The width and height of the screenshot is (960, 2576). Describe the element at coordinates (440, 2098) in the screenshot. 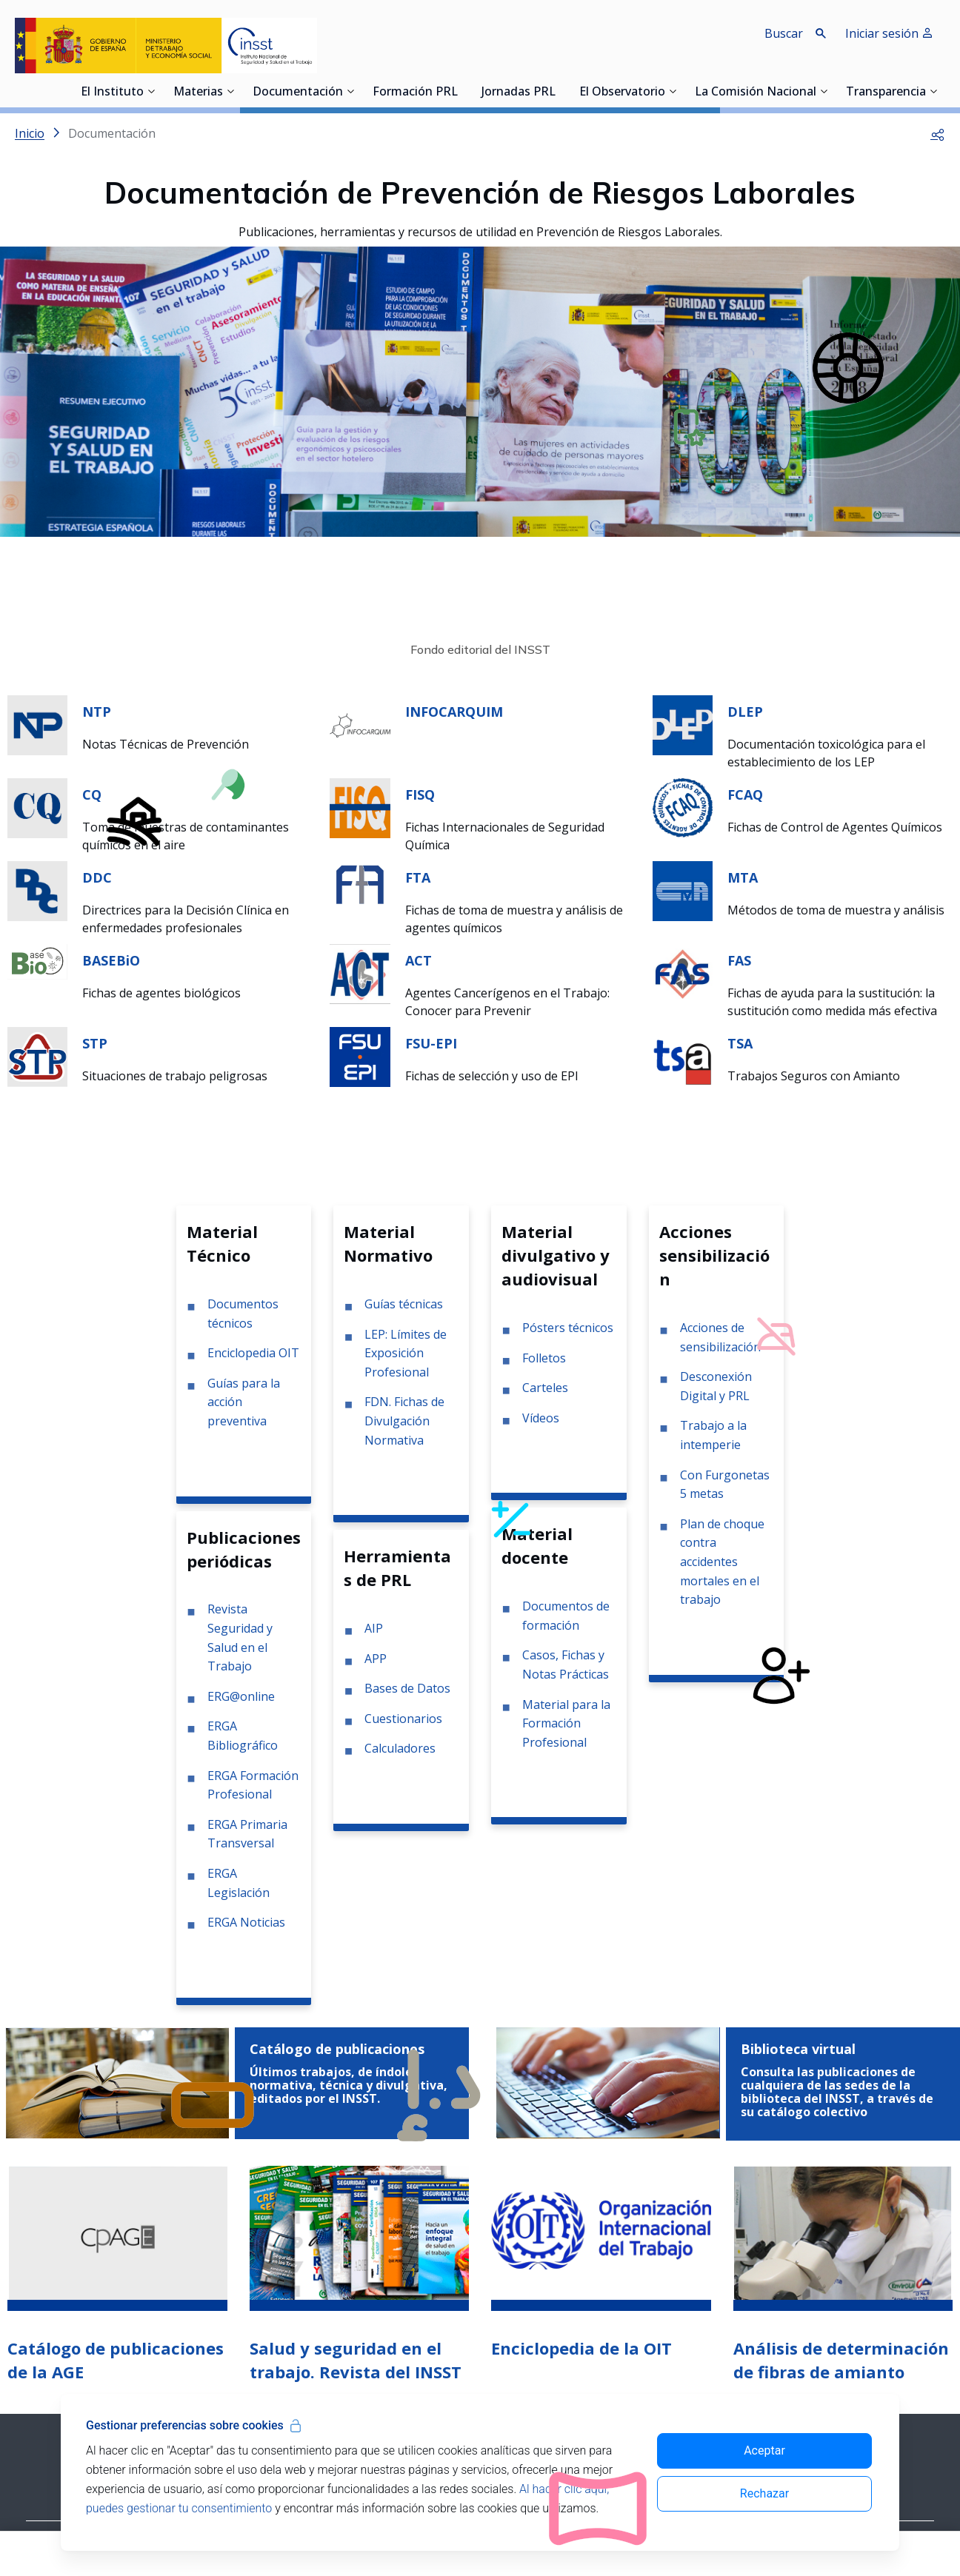

I see `indicates price or amount in UAE dirhams` at that location.